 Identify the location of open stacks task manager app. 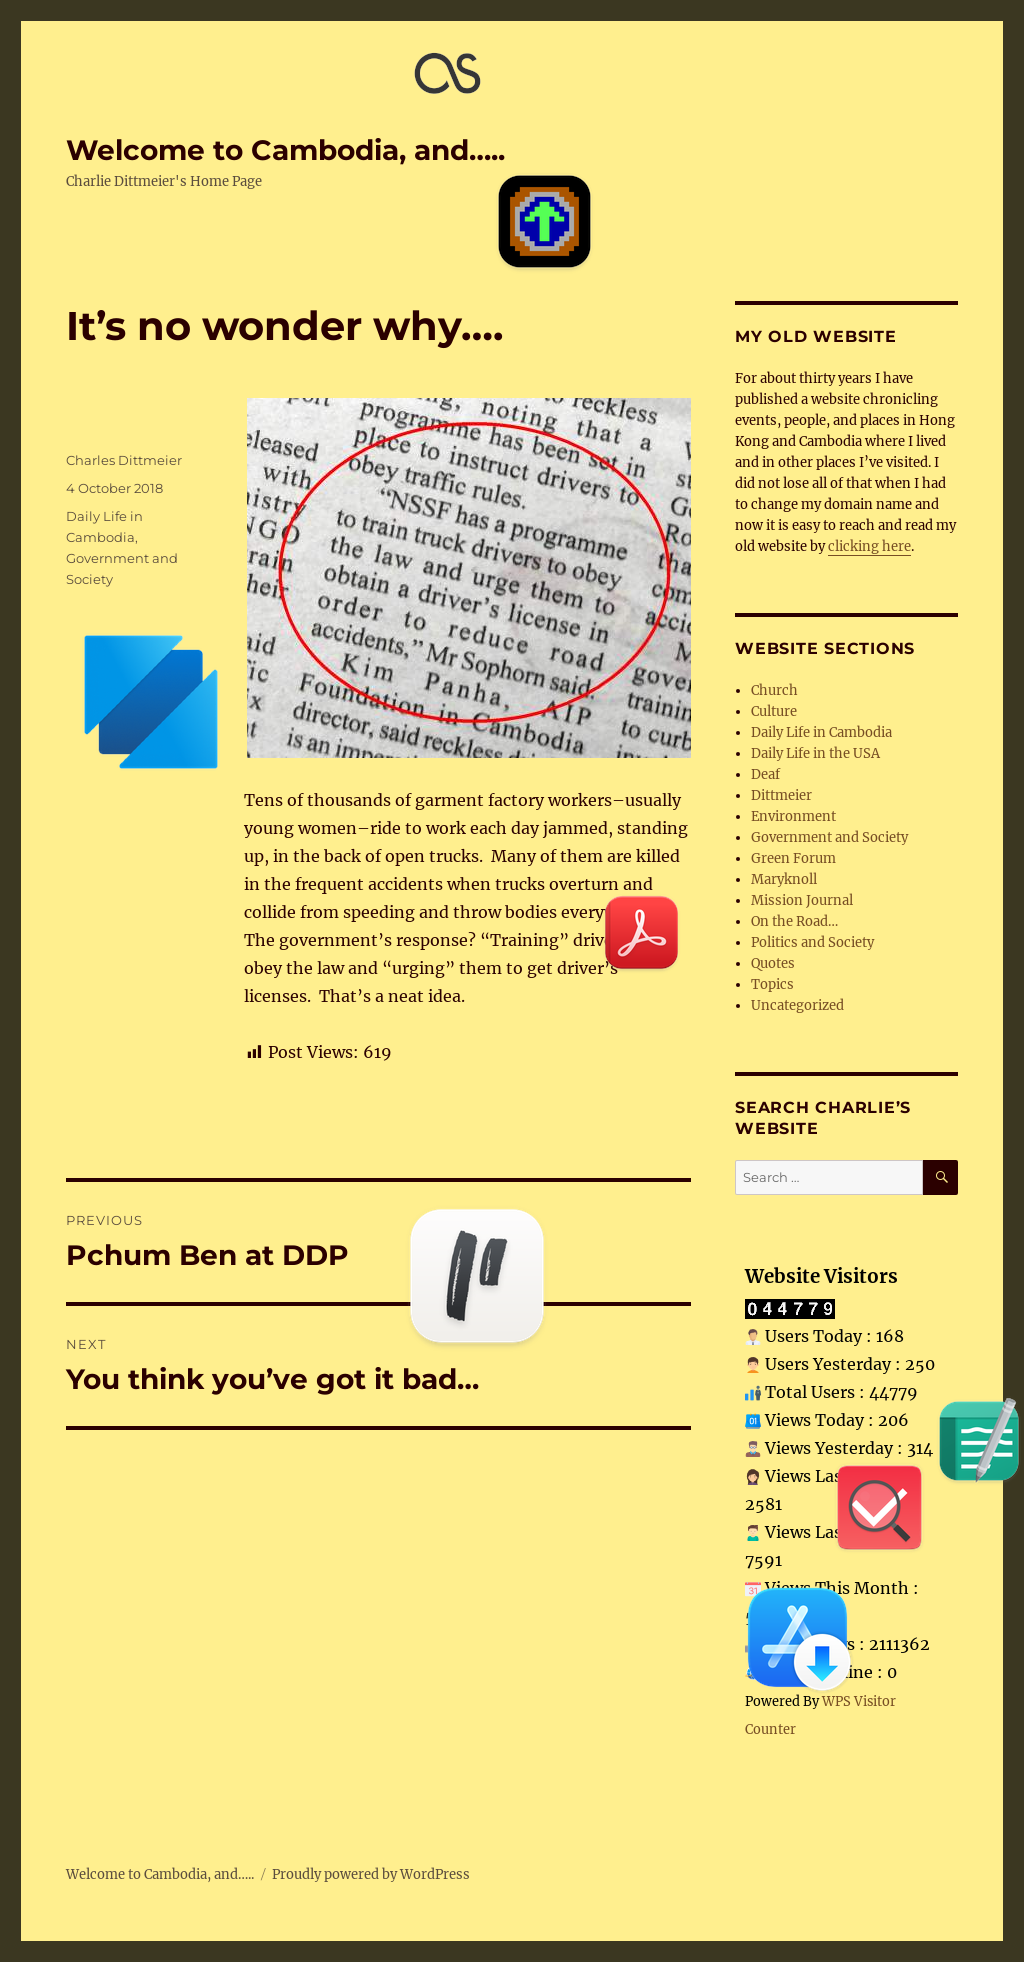
(477, 1276).